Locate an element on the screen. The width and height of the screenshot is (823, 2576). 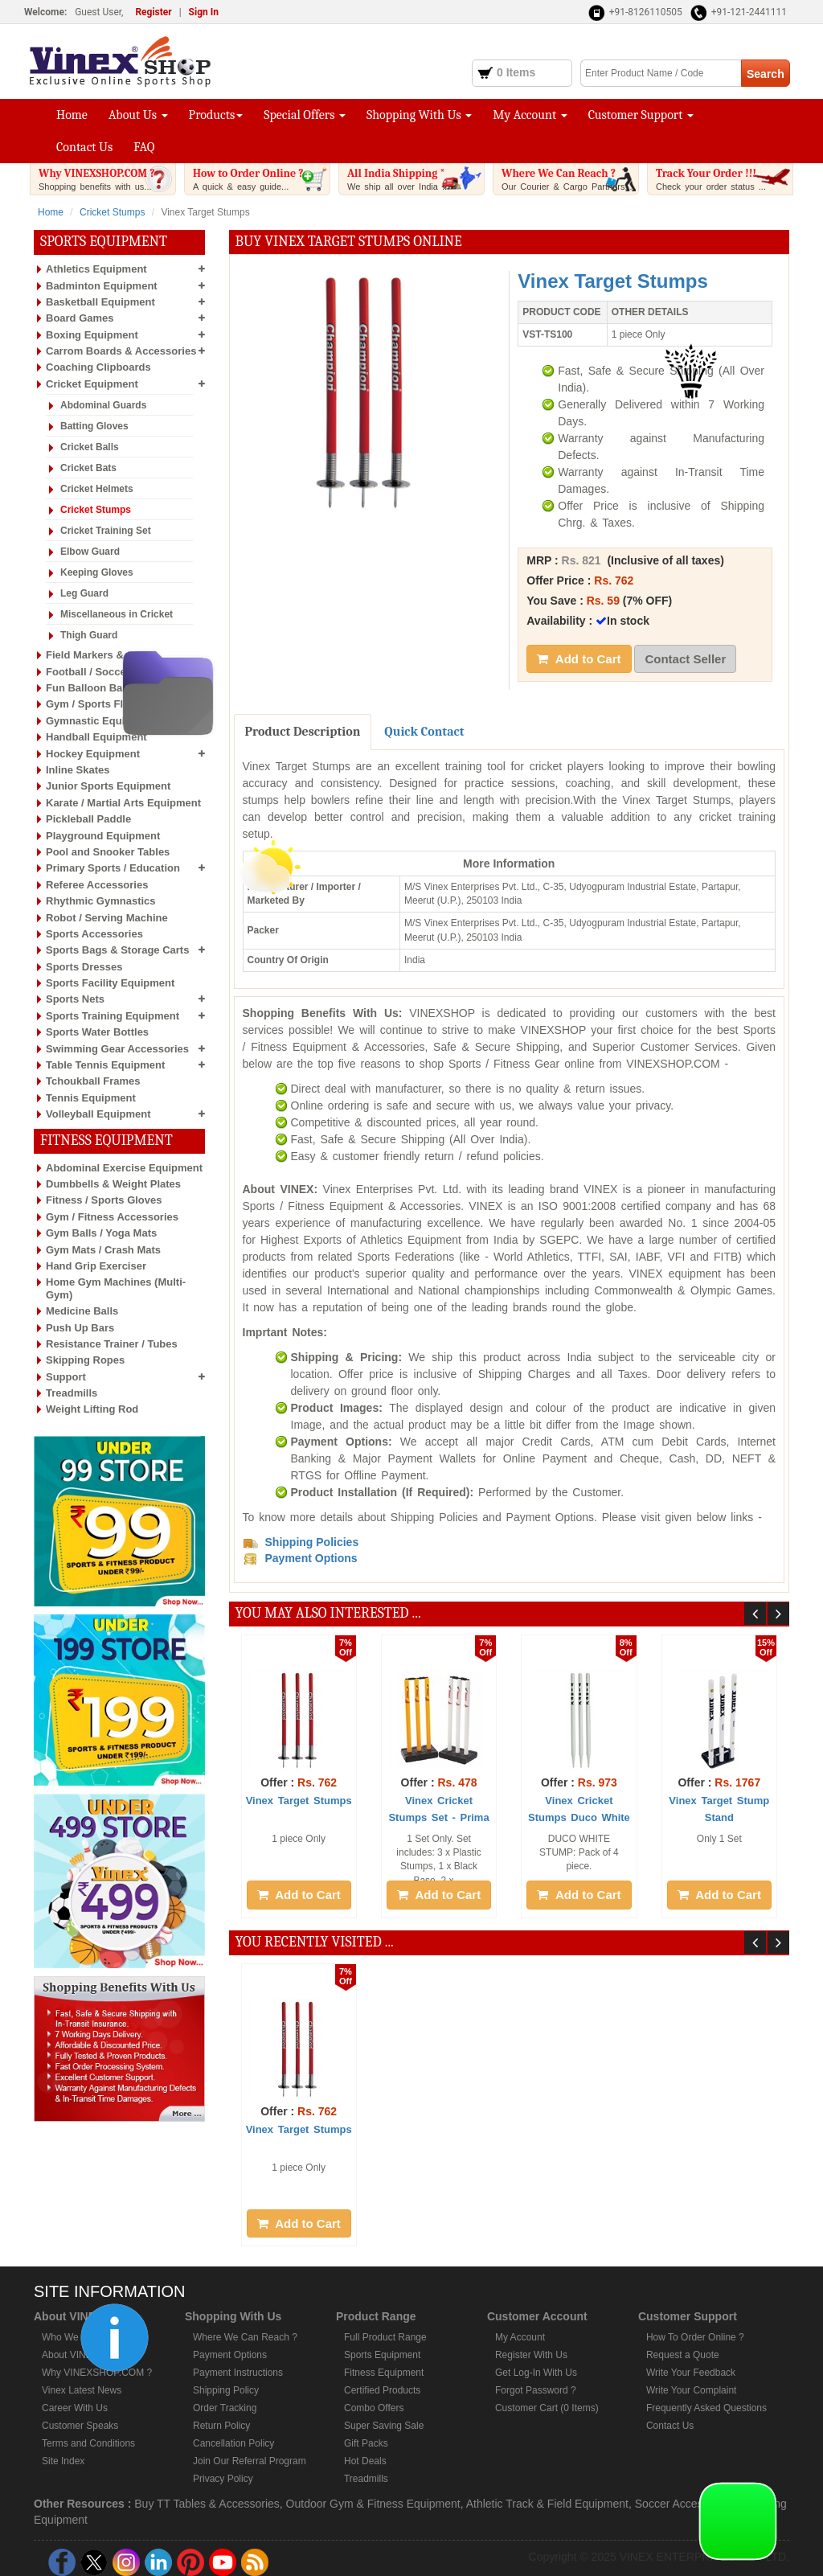
indicates partly cloudy weather conditions is located at coordinates (270, 867).